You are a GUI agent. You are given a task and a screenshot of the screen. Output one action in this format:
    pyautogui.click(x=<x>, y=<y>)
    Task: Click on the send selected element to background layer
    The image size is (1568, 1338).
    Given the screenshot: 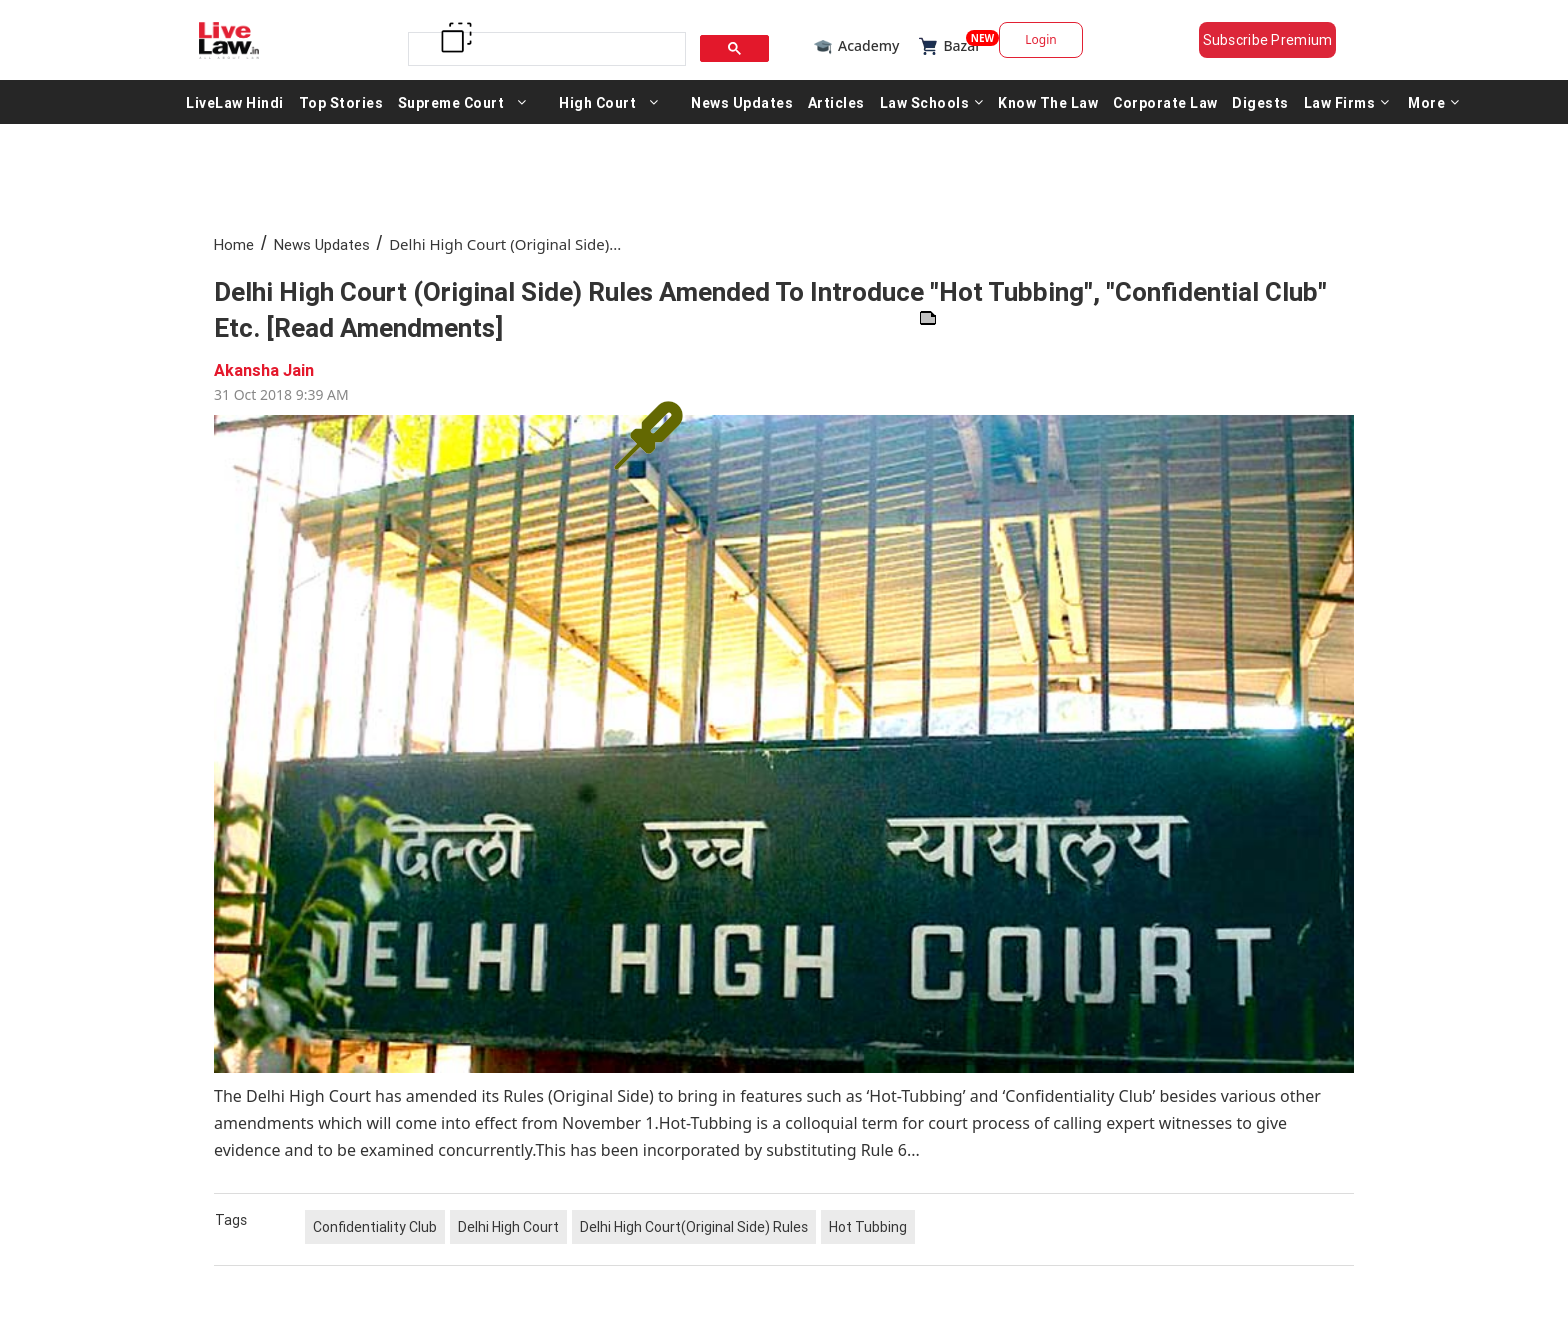 What is the action you would take?
    pyautogui.click(x=456, y=37)
    